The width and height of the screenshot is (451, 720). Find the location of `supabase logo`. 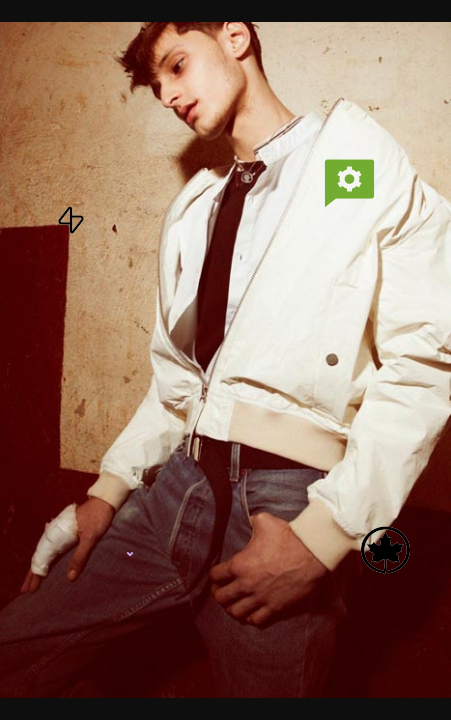

supabase logo is located at coordinates (71, 220).